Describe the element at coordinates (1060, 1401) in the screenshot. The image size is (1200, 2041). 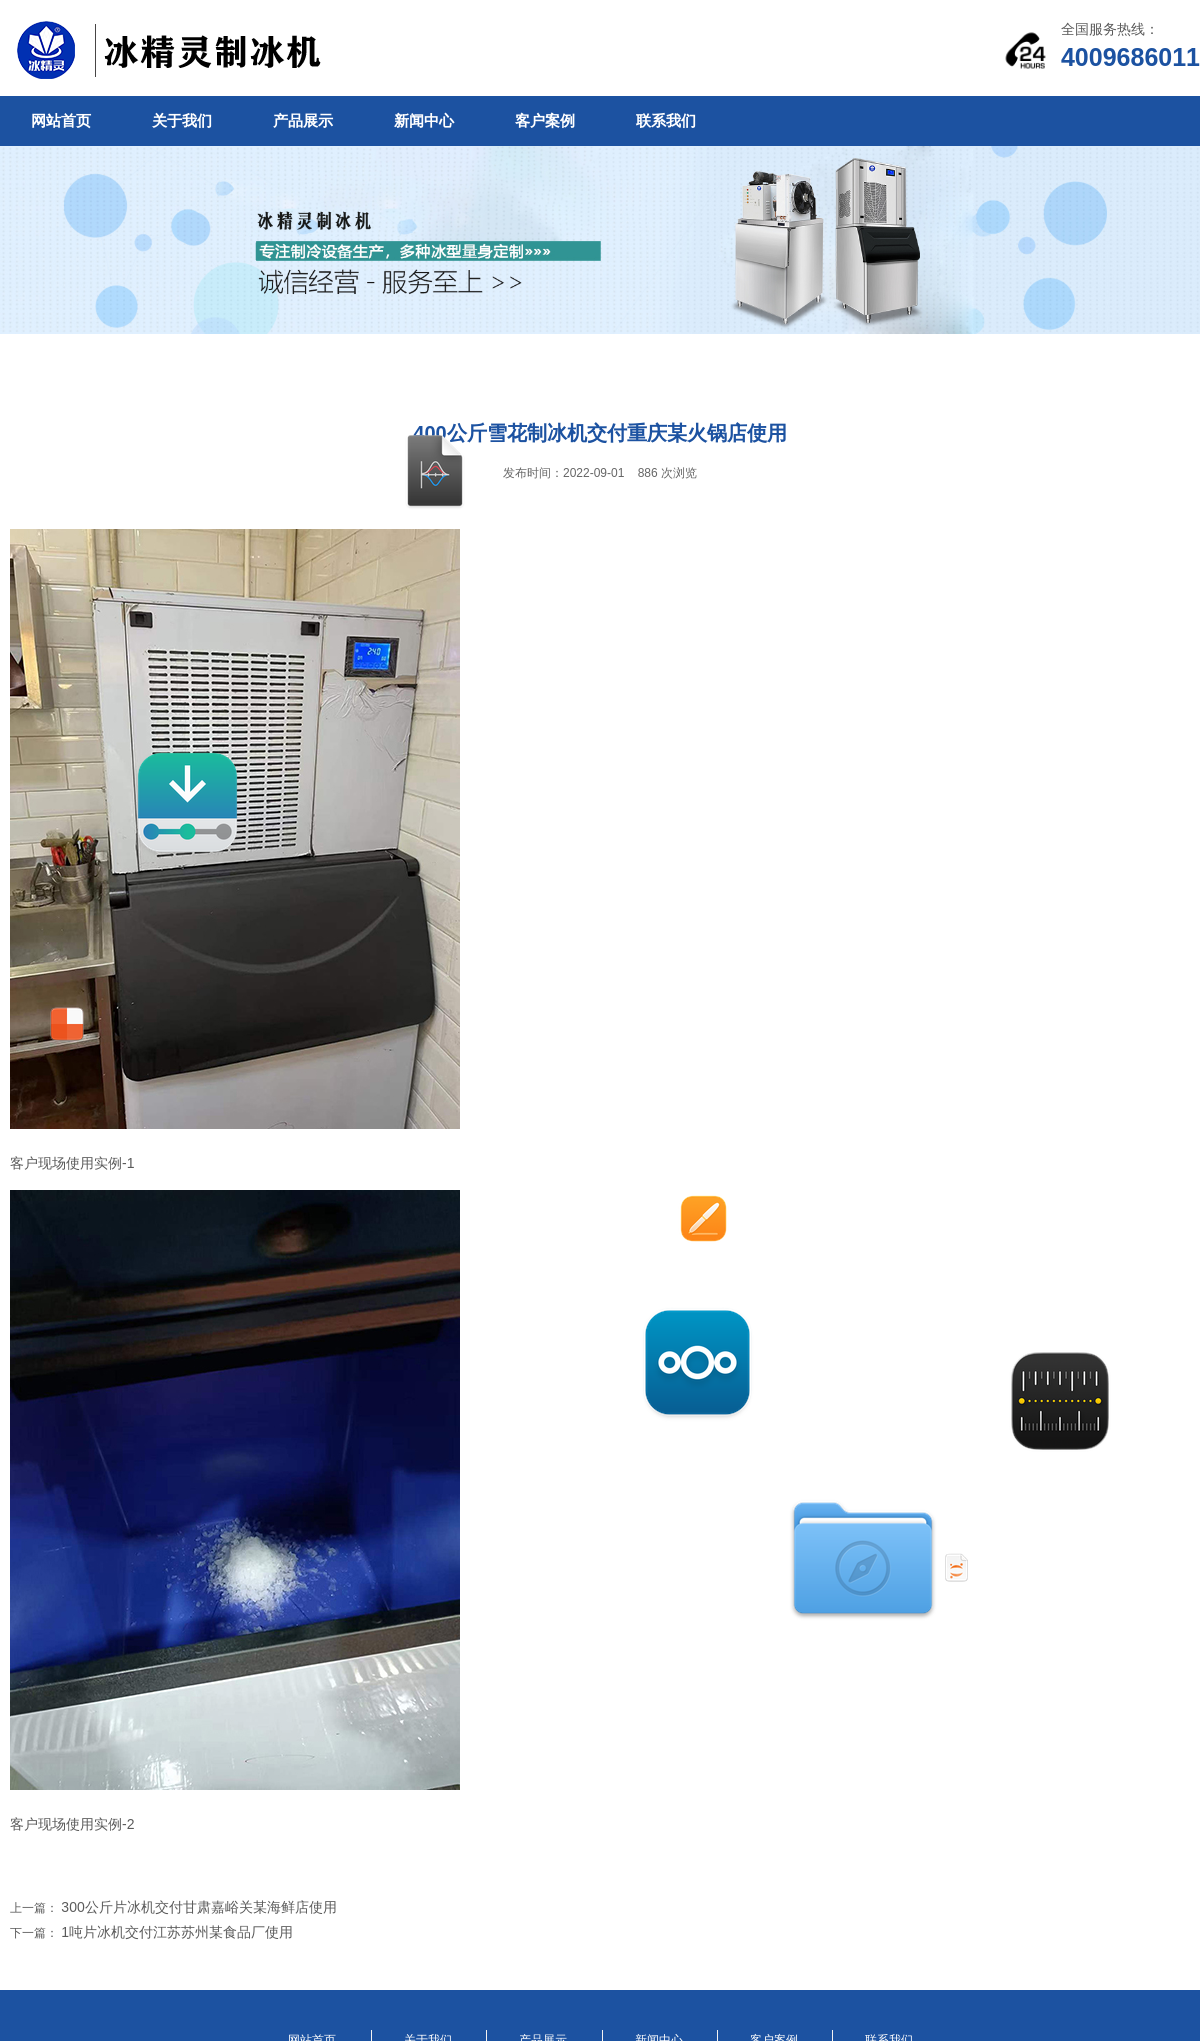
I see `open the measure app to check dimensions` at that location.